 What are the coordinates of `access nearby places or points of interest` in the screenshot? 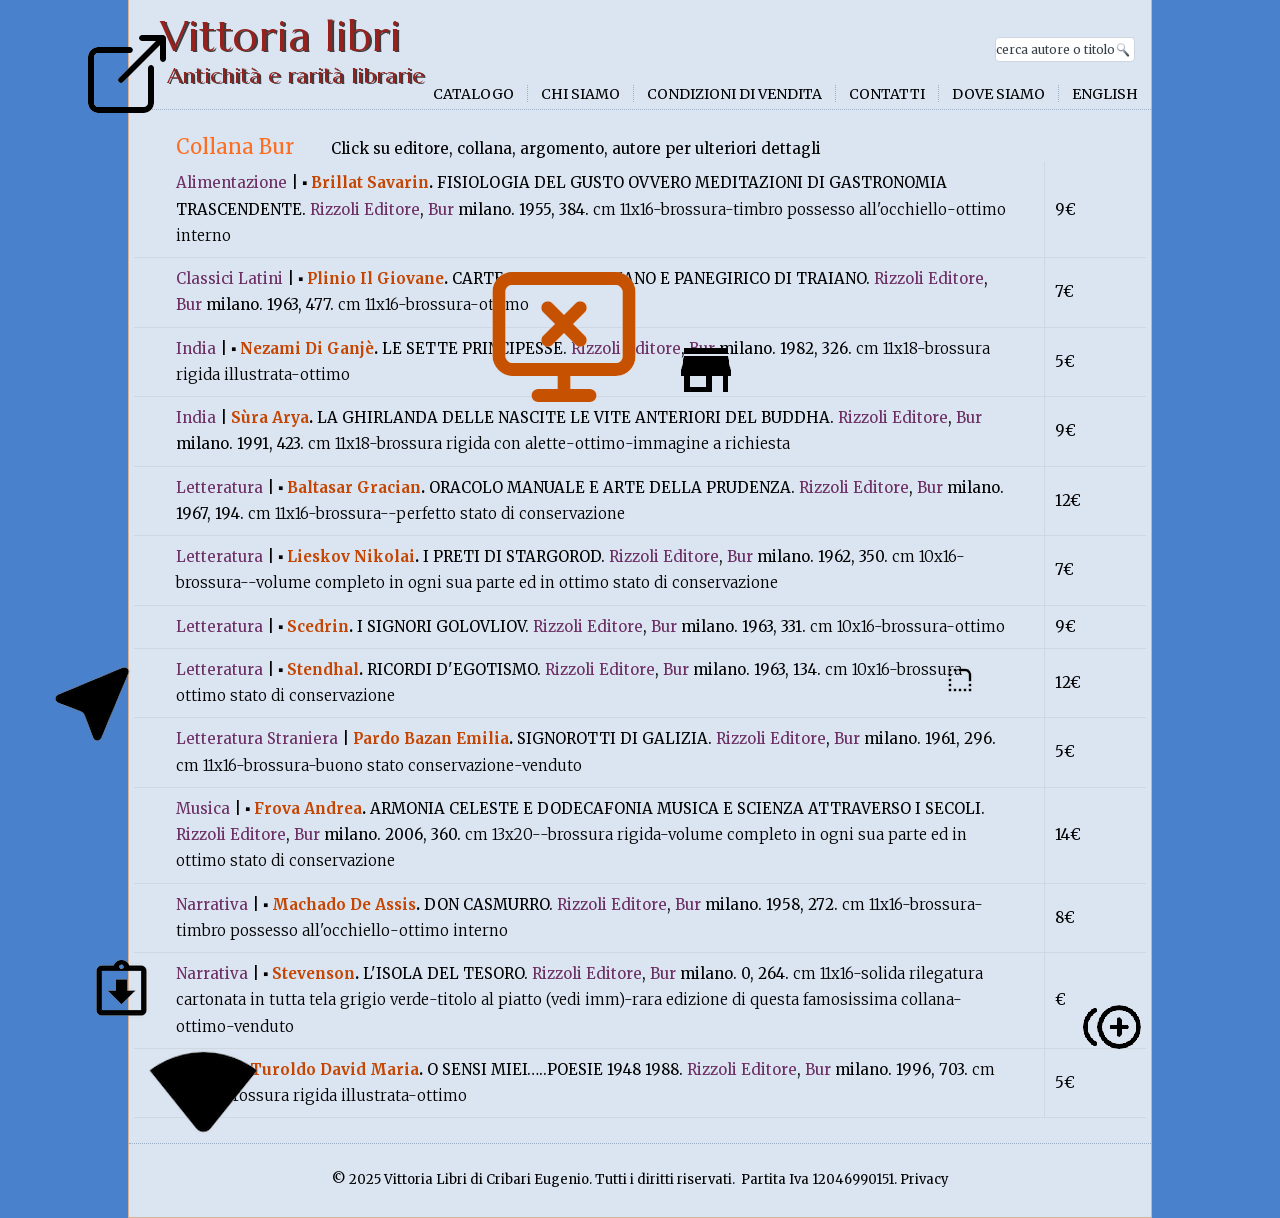 It's located at (93, 703).